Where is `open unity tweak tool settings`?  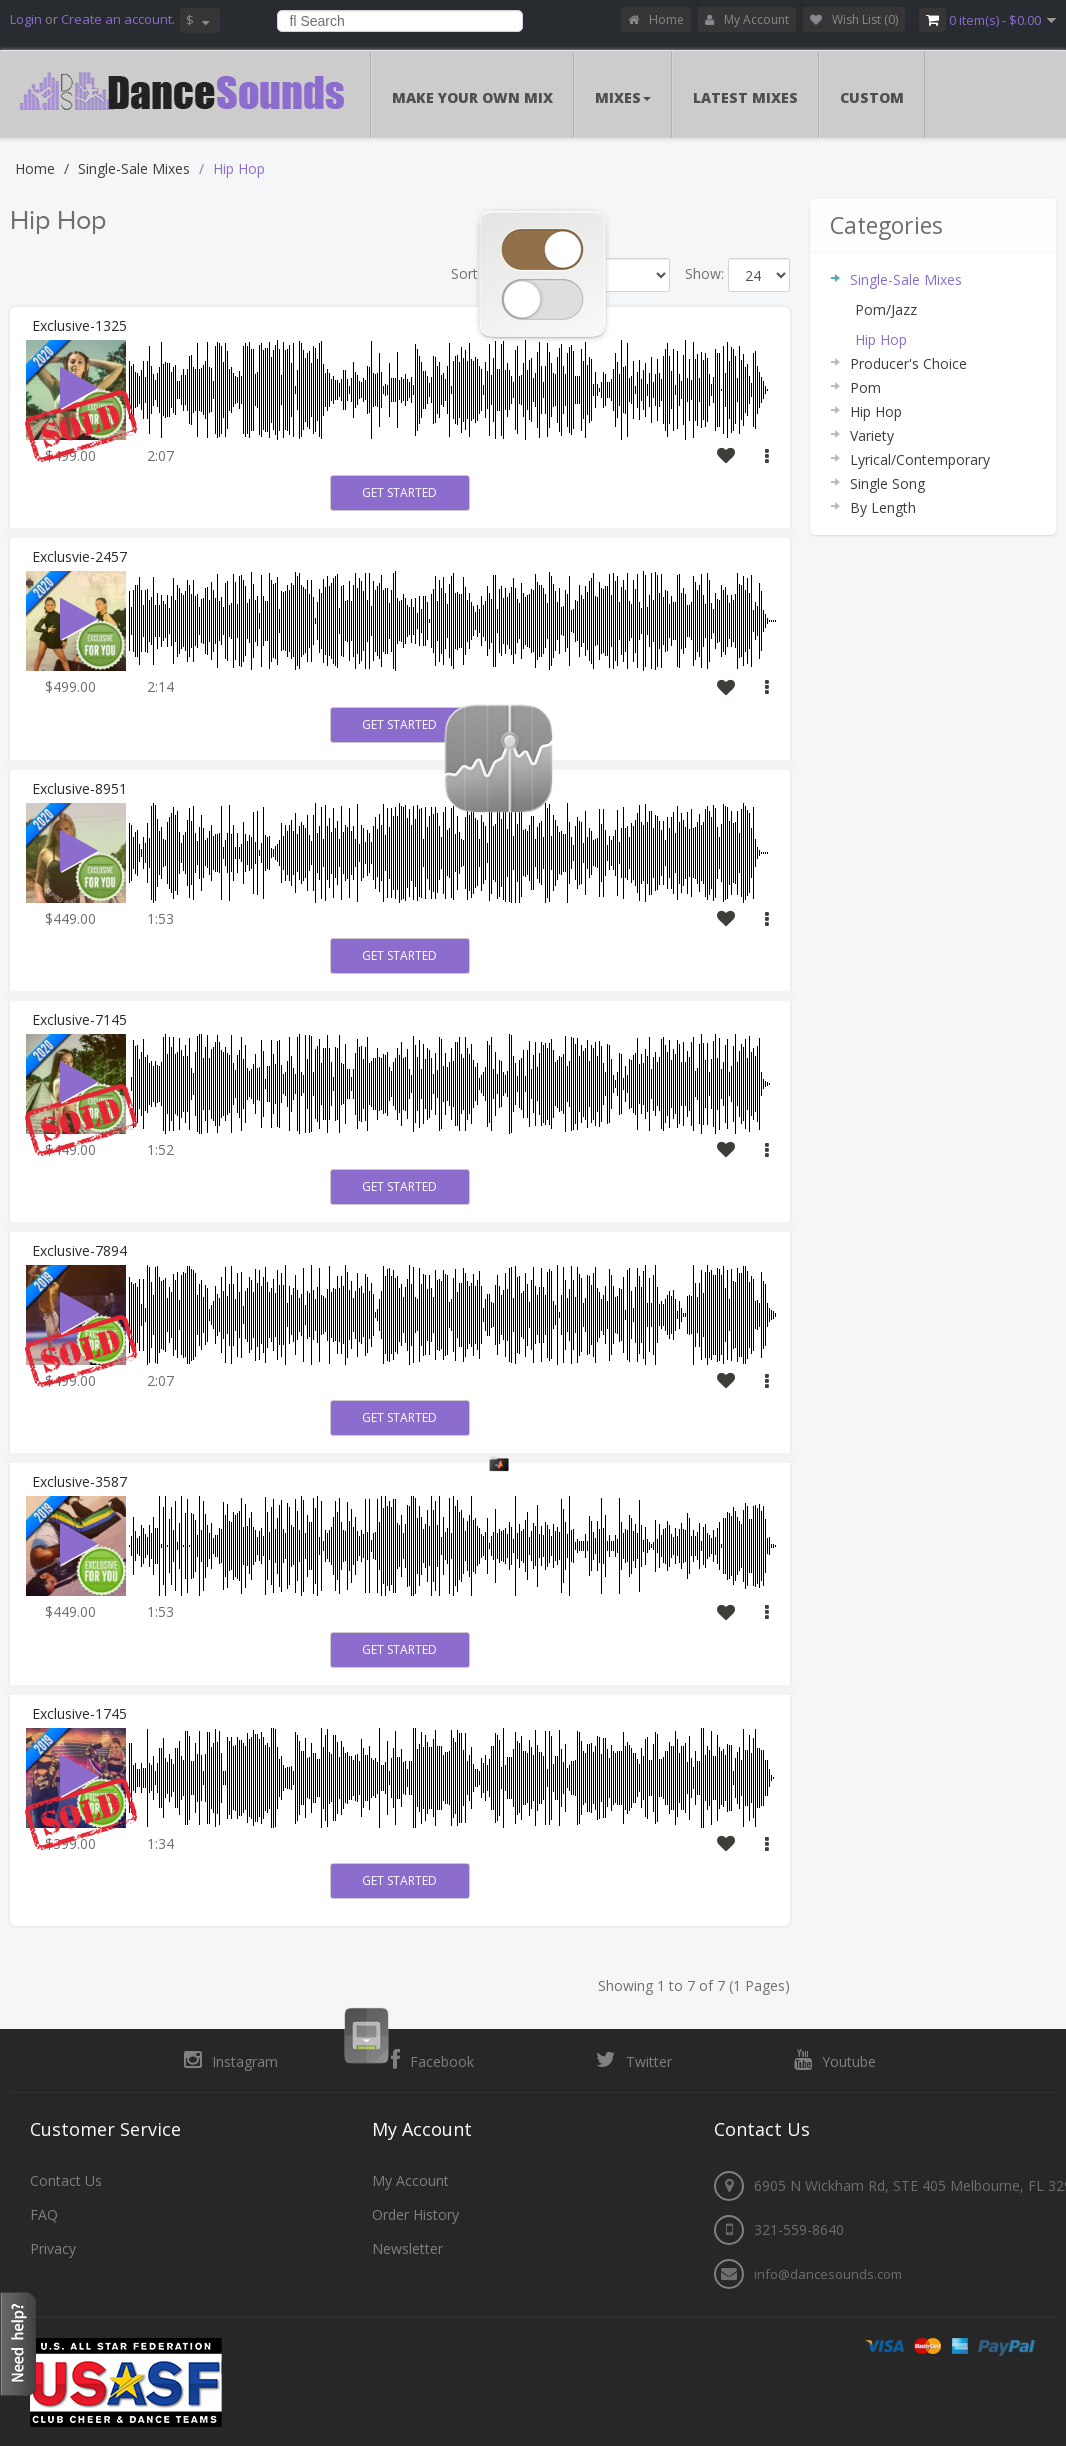 open unity tweak tool settings is located at coordinates (542, 274).